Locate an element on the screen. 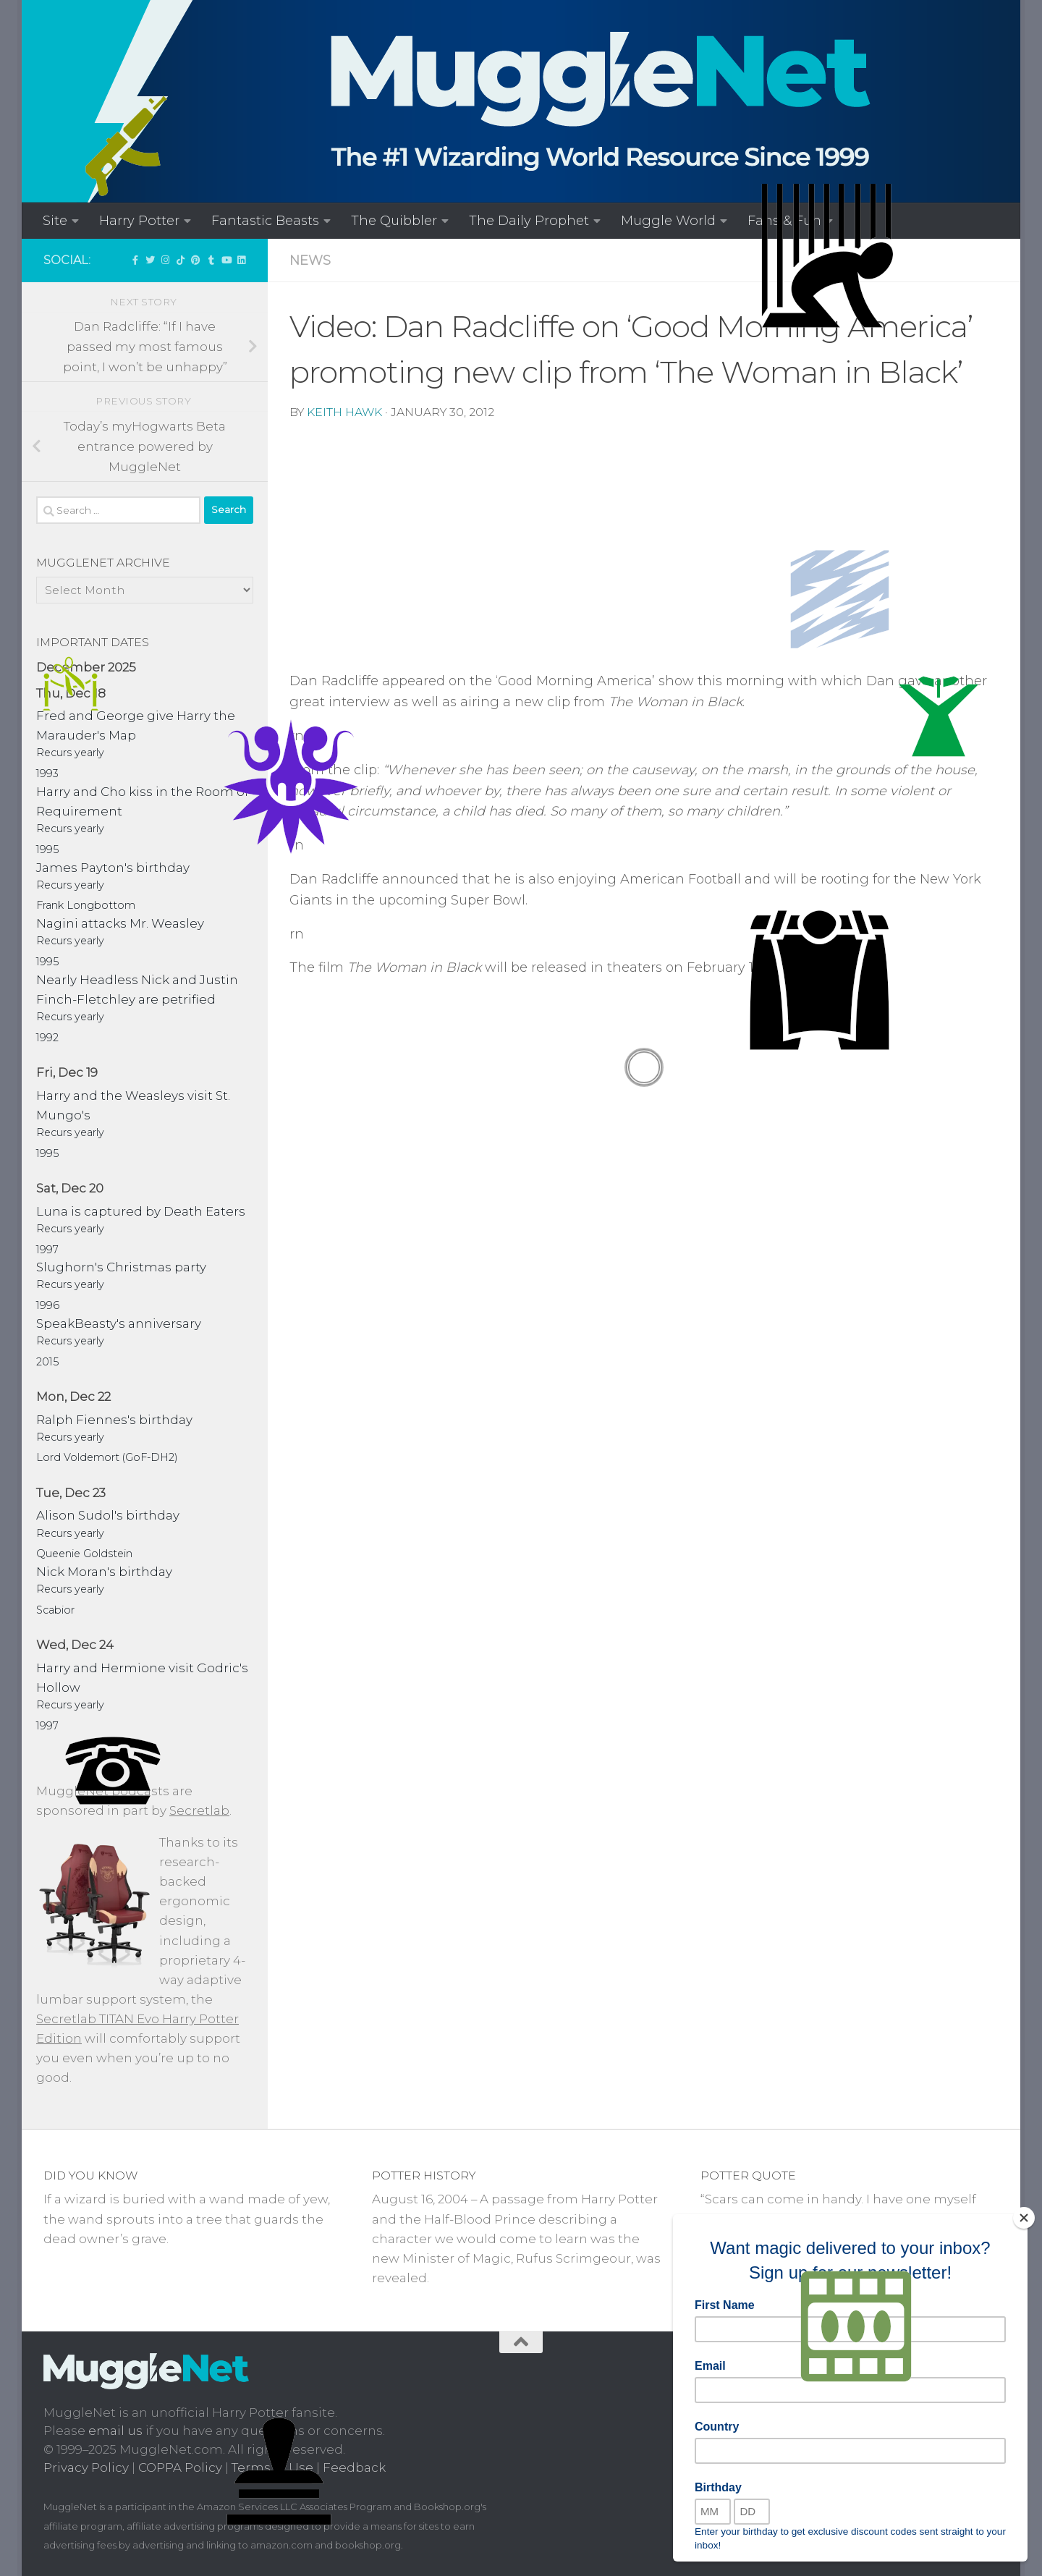 This screenshot has height=2576, width=1042. indicates a new feature or section launch is located at coordinates (70, 682).